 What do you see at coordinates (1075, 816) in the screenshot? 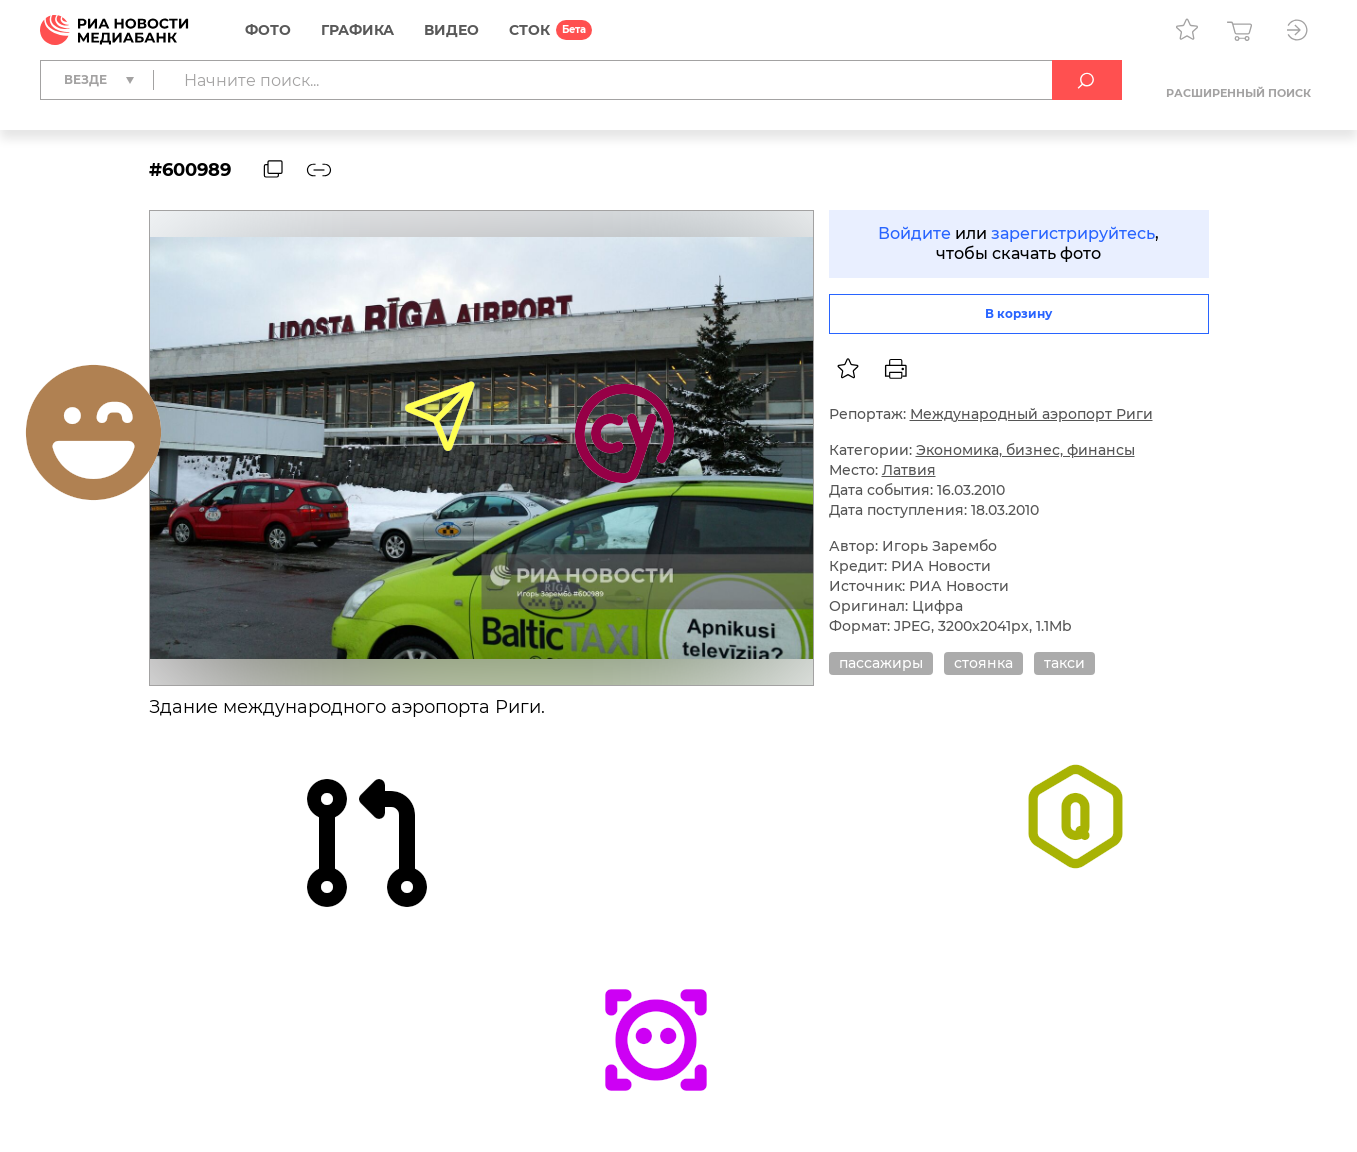
I see `indicates a Q-labeled category or section` at bounding box center [1075, 816].